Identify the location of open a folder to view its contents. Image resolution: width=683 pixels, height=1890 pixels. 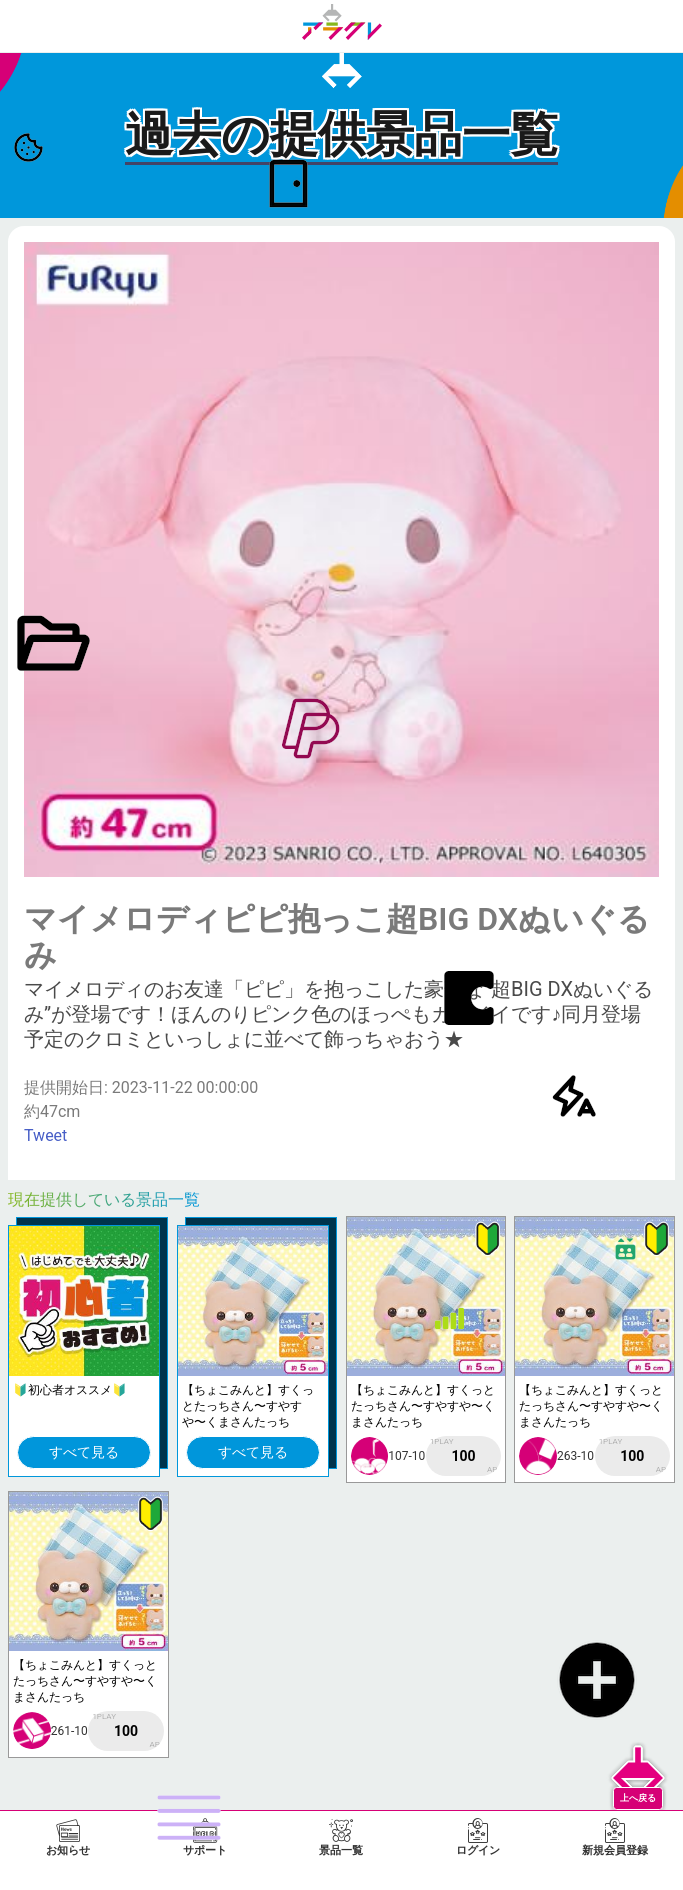
(51, 642).